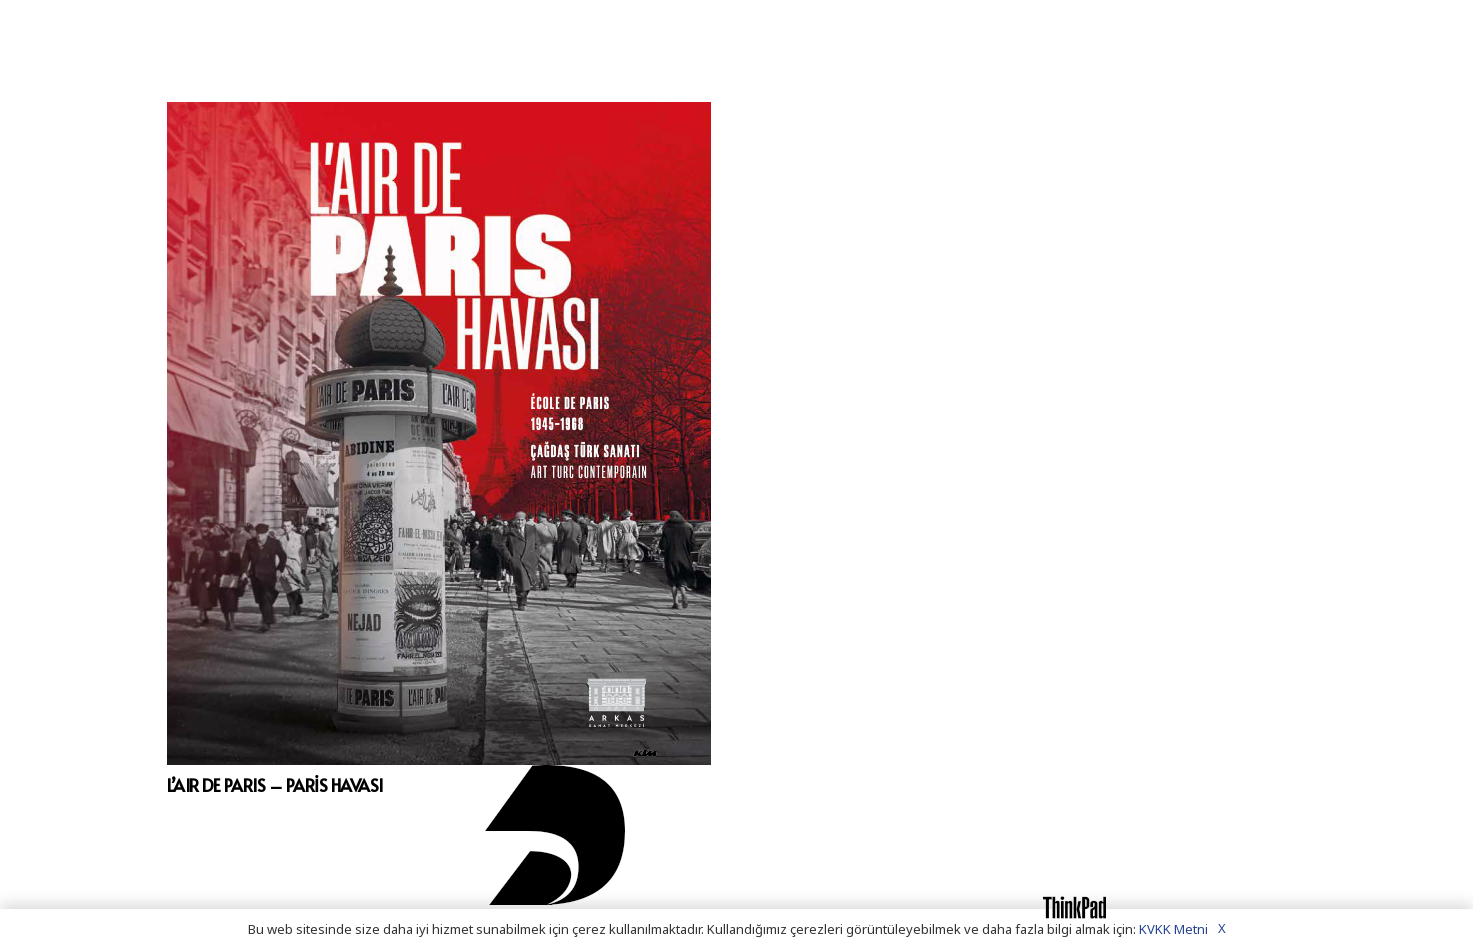 The height and width of the screenshot is (949, 1473). What do you see at coordinates (1074, 907) in the screenshot?
I see `ThinkPad brand logo` at bounding box center [1074, 907].